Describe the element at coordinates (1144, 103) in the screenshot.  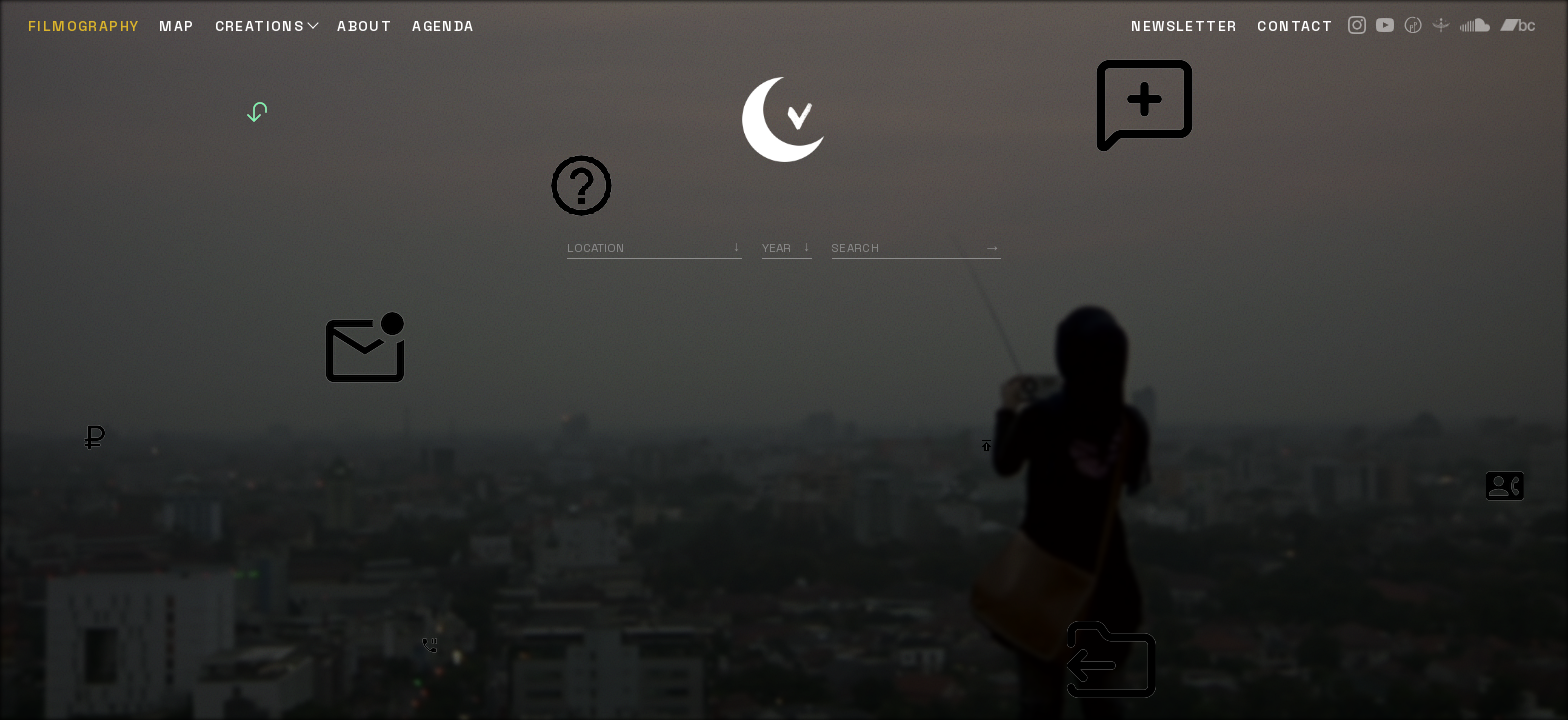
I see `compose a new message` at that location.